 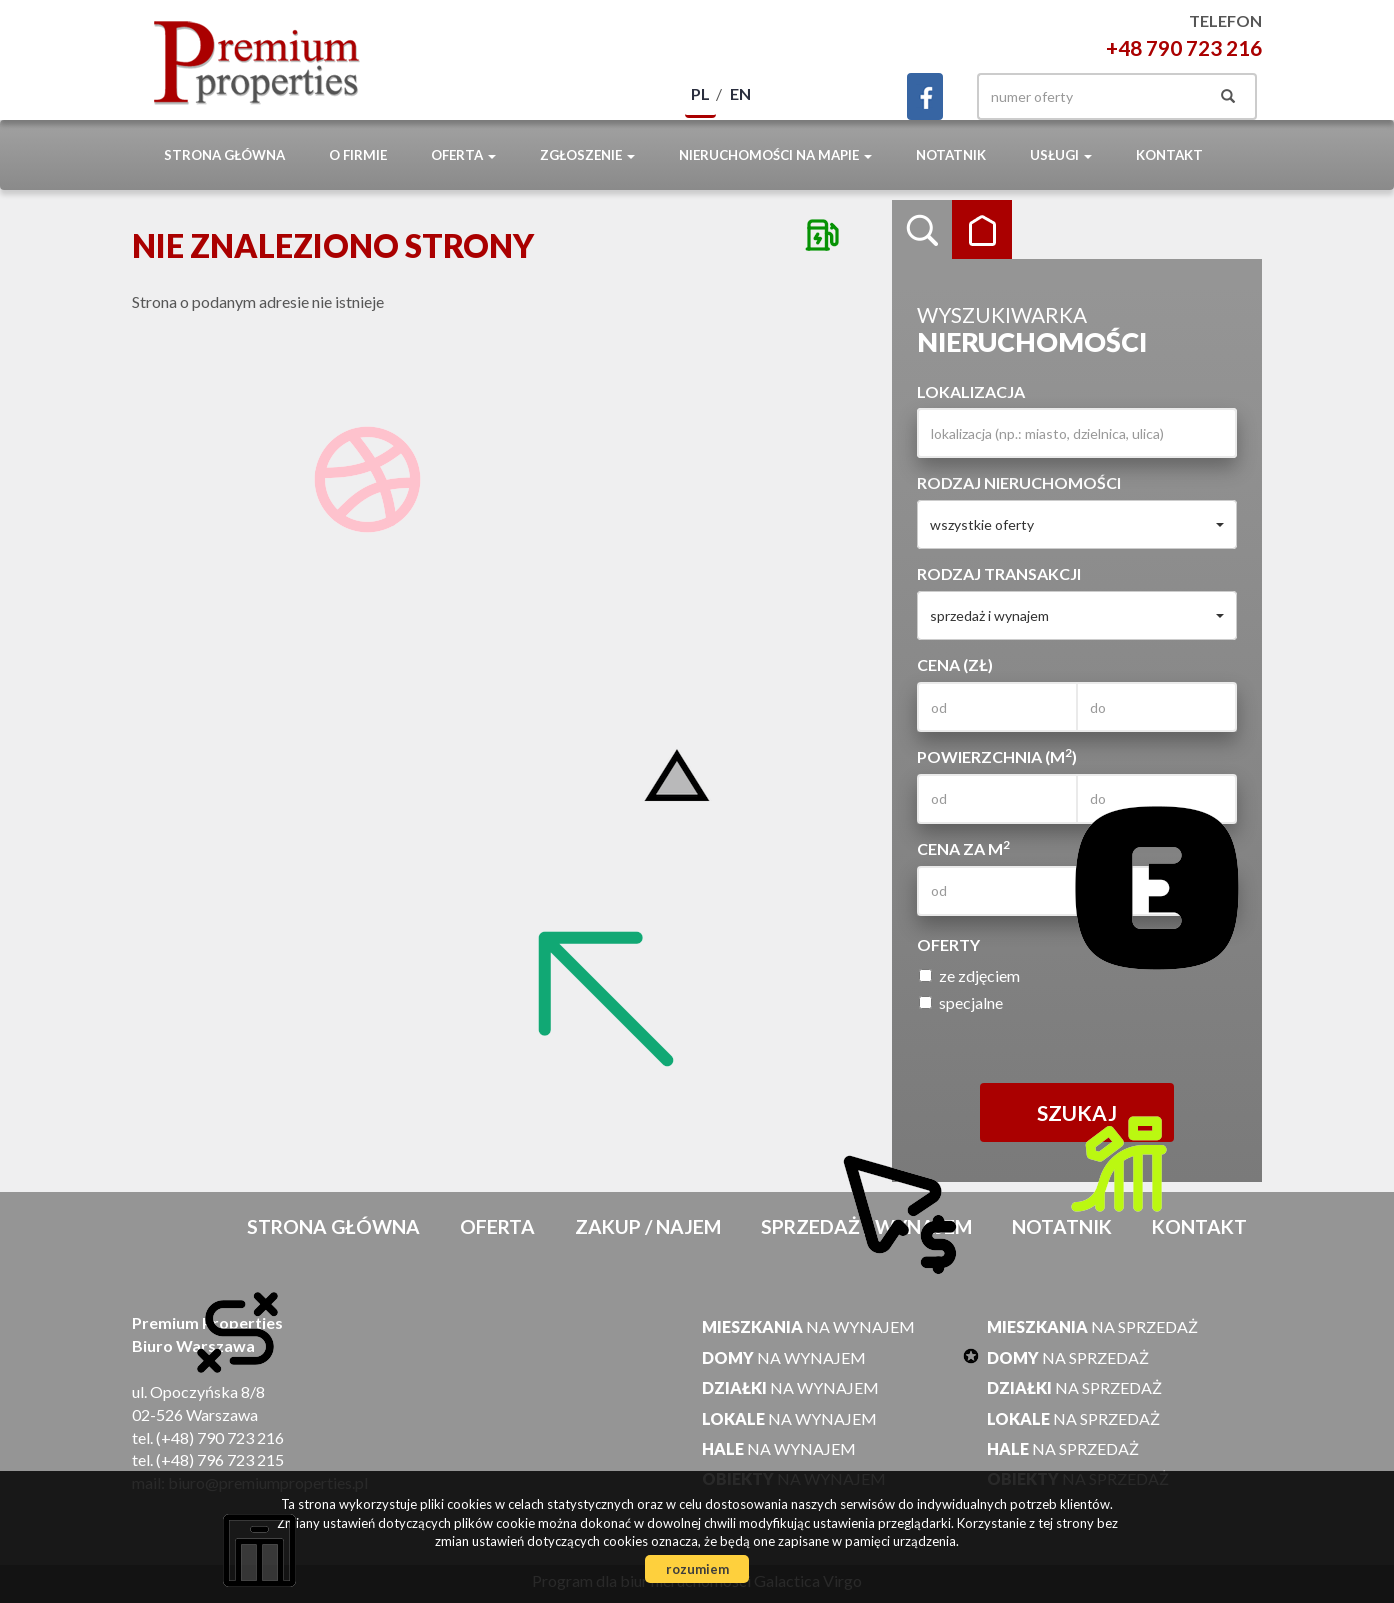 What do you see at coordinates (367, 479) in the screenshot?
I see `visit dribbble profile or portfolio` at bounding box center [367, 479].